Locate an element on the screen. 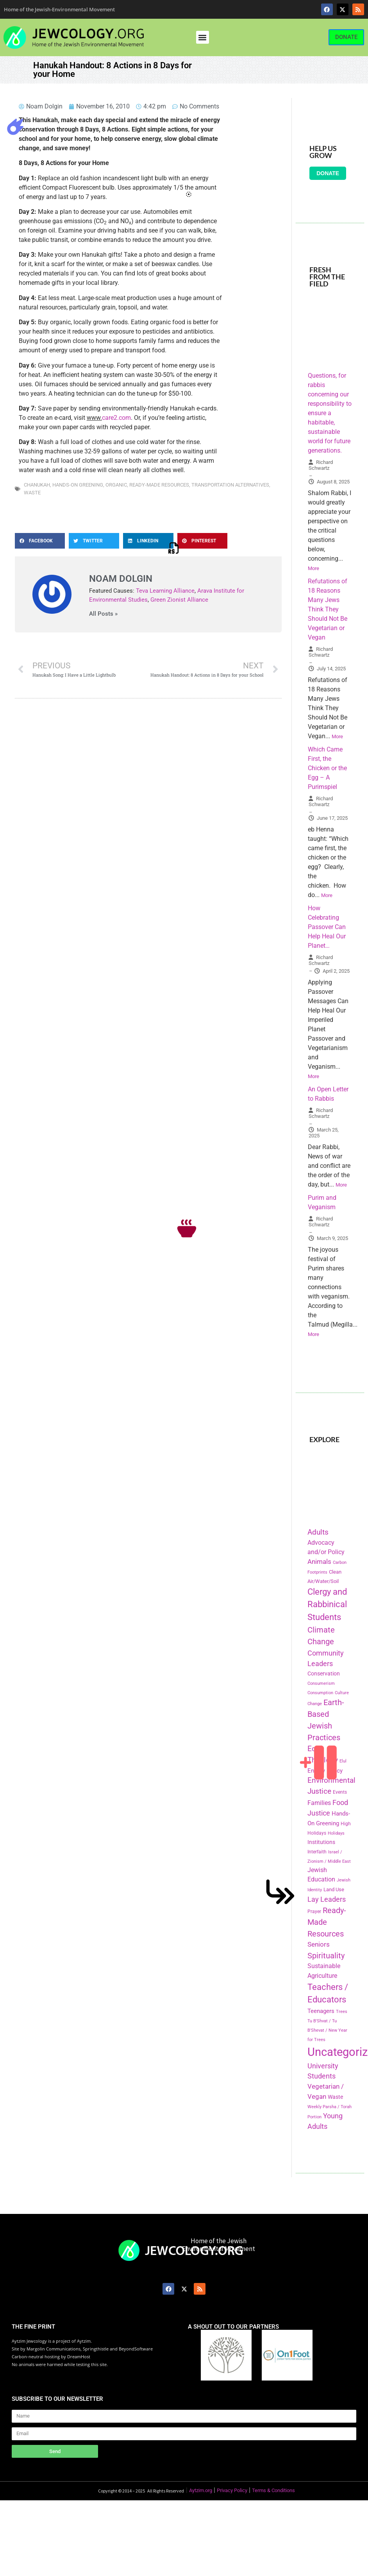  add a new column to the left is located at coordinates (321, 1762).